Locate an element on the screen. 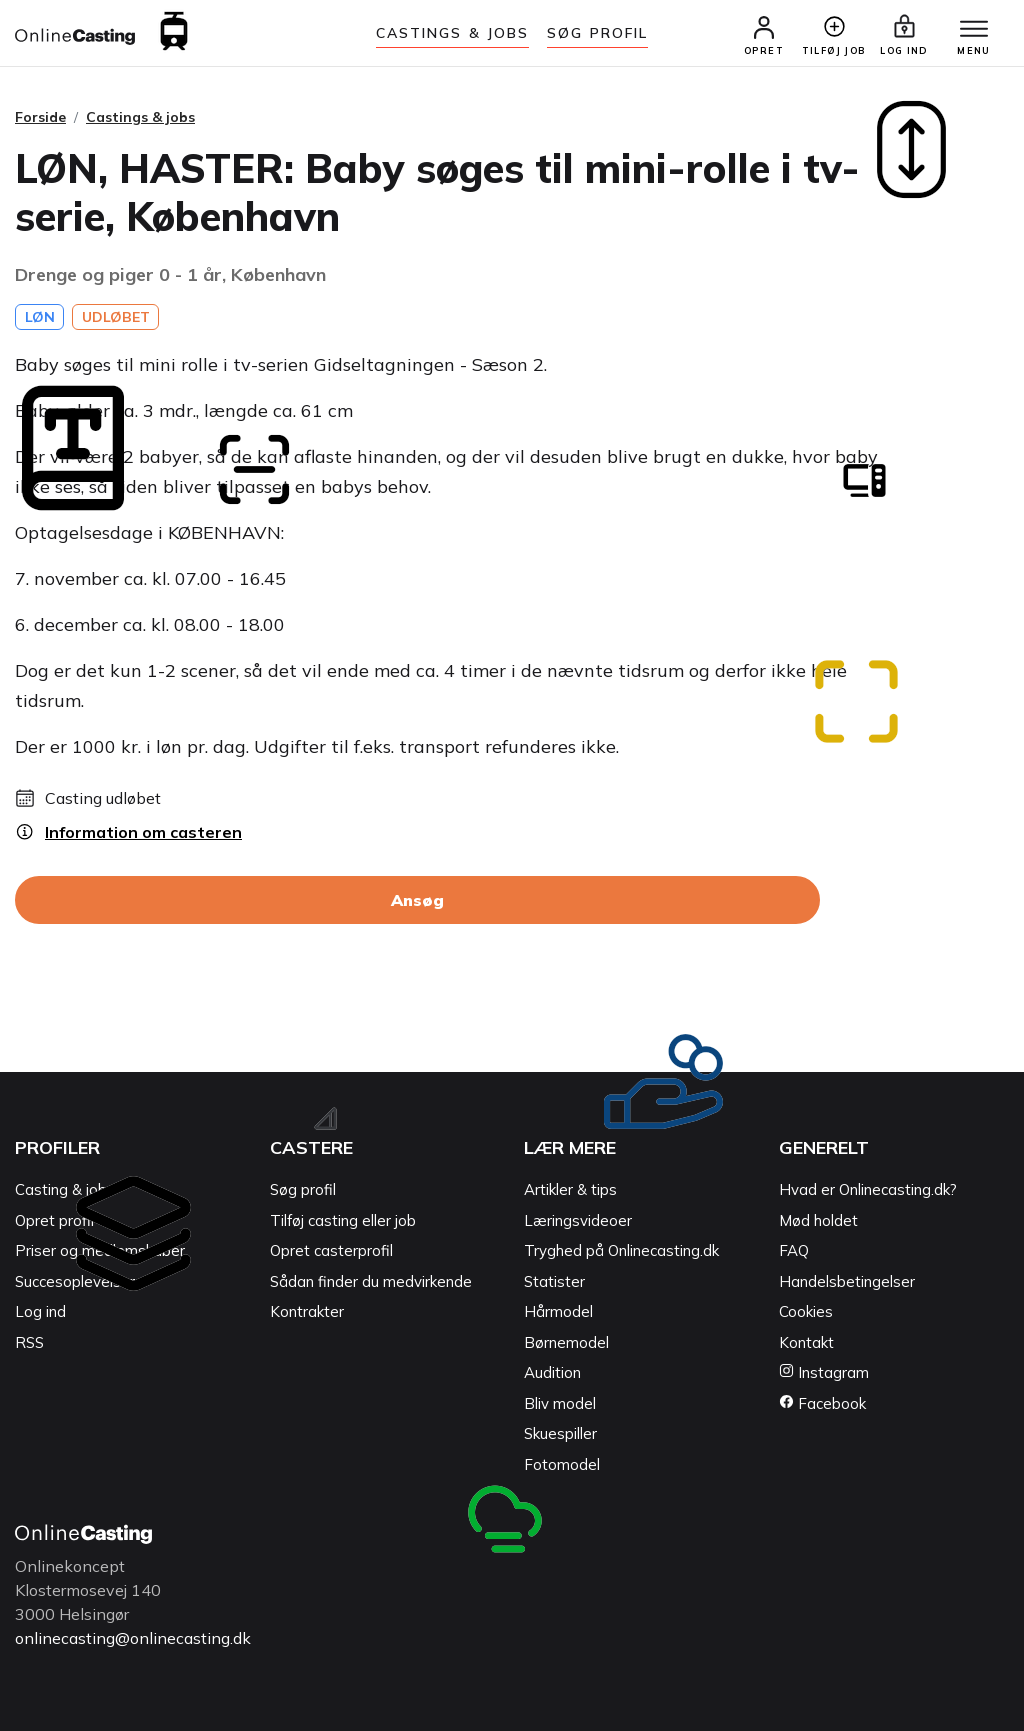 This screenshot has height=1731, width=1024. indicates foggy weather conditions is located at coordinates (505, 1519).